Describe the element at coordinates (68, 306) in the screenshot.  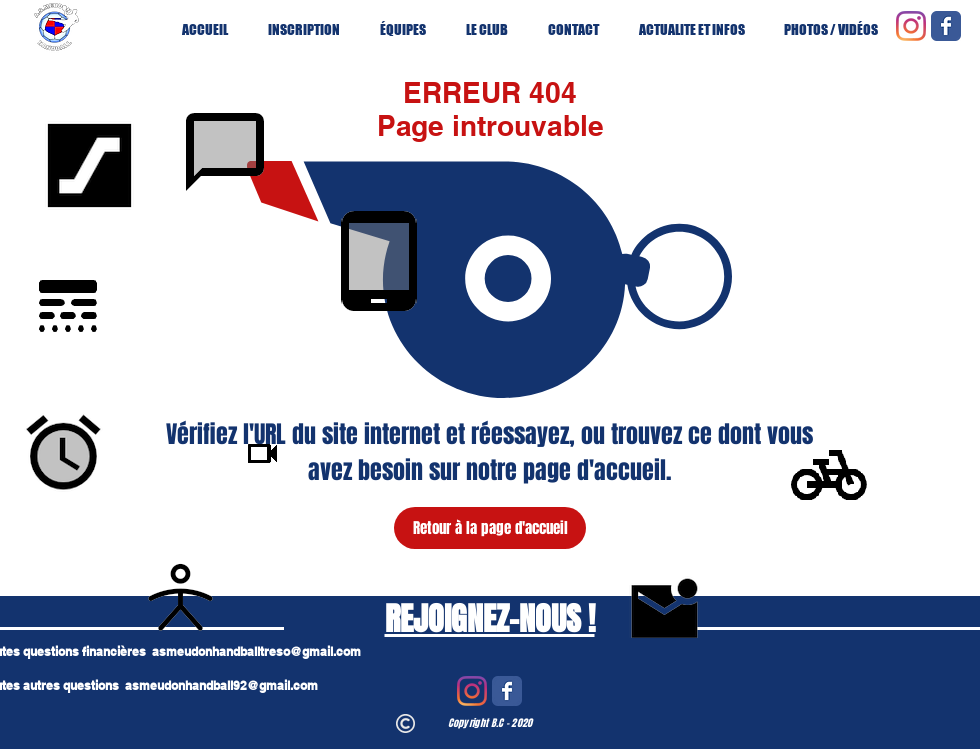
I see `adjust text line spacing or density` at that location.